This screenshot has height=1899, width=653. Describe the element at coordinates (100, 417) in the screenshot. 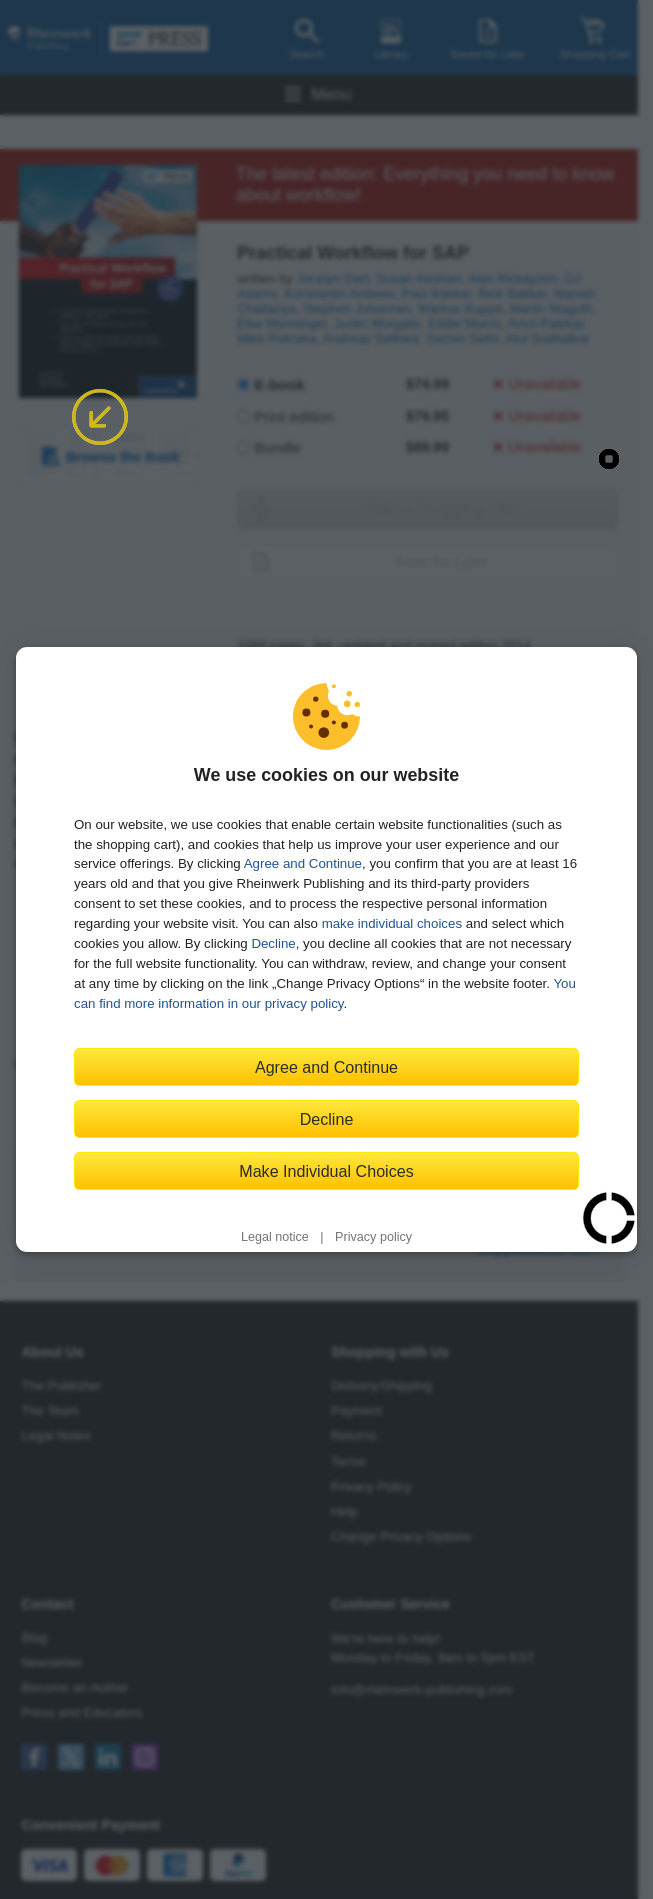

I see `navigate to previous or lower-left content` at that location.